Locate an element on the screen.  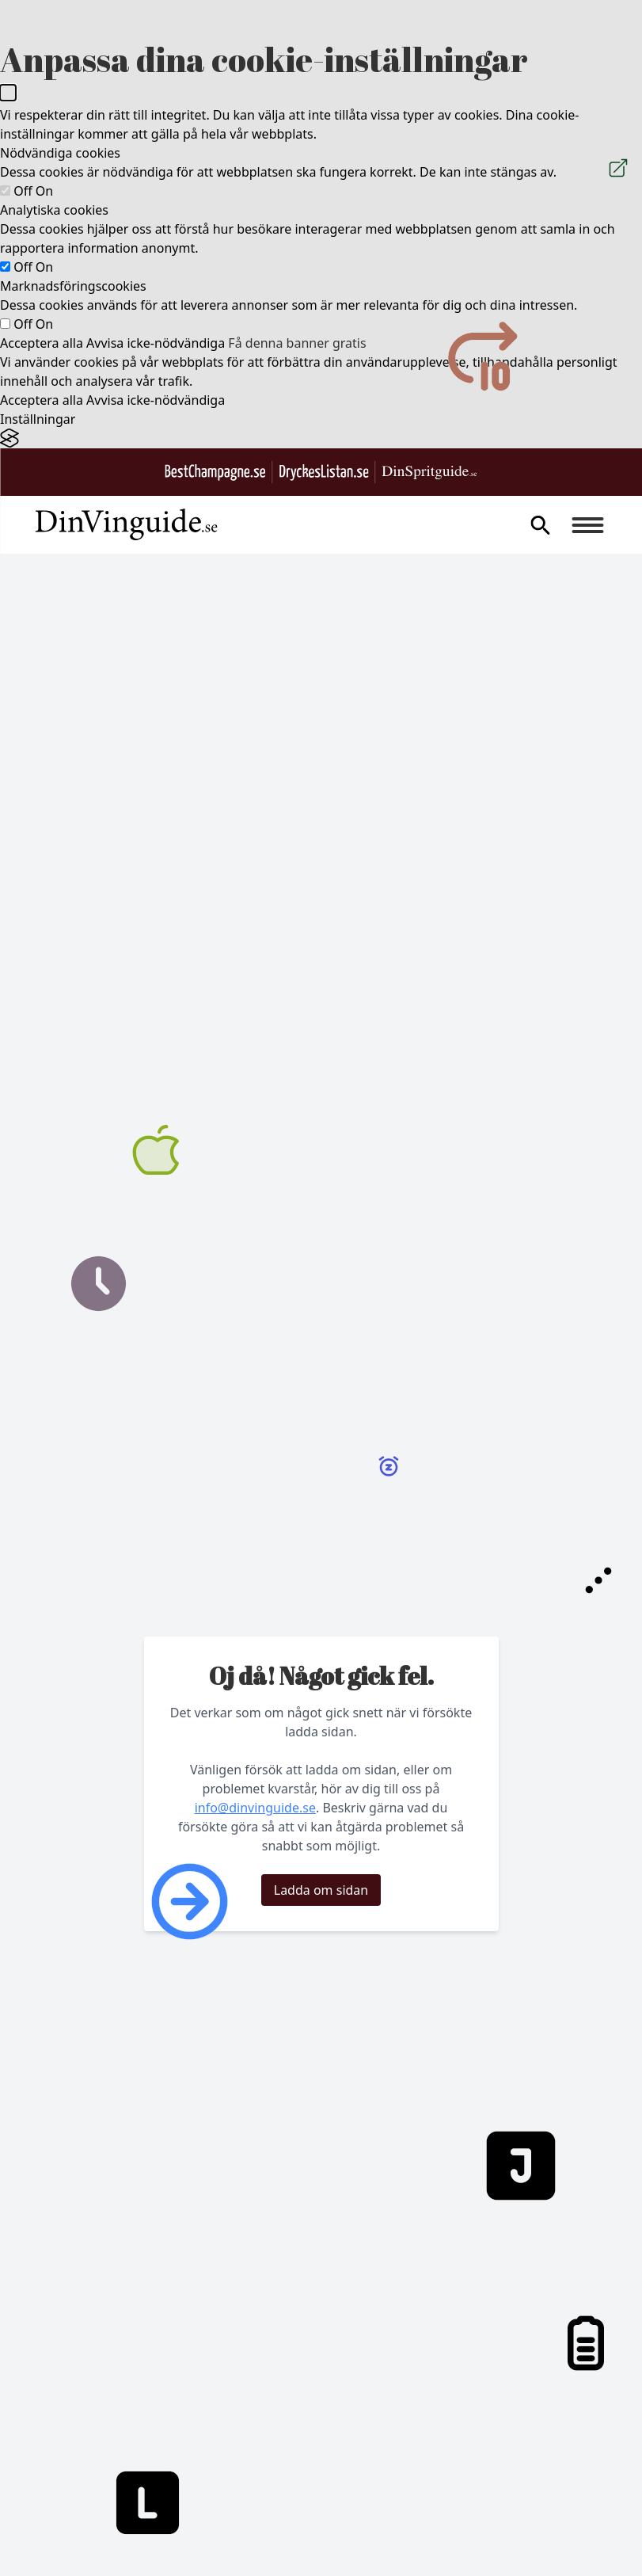
open link in a new tab or window is located at coordinates (618, 168).